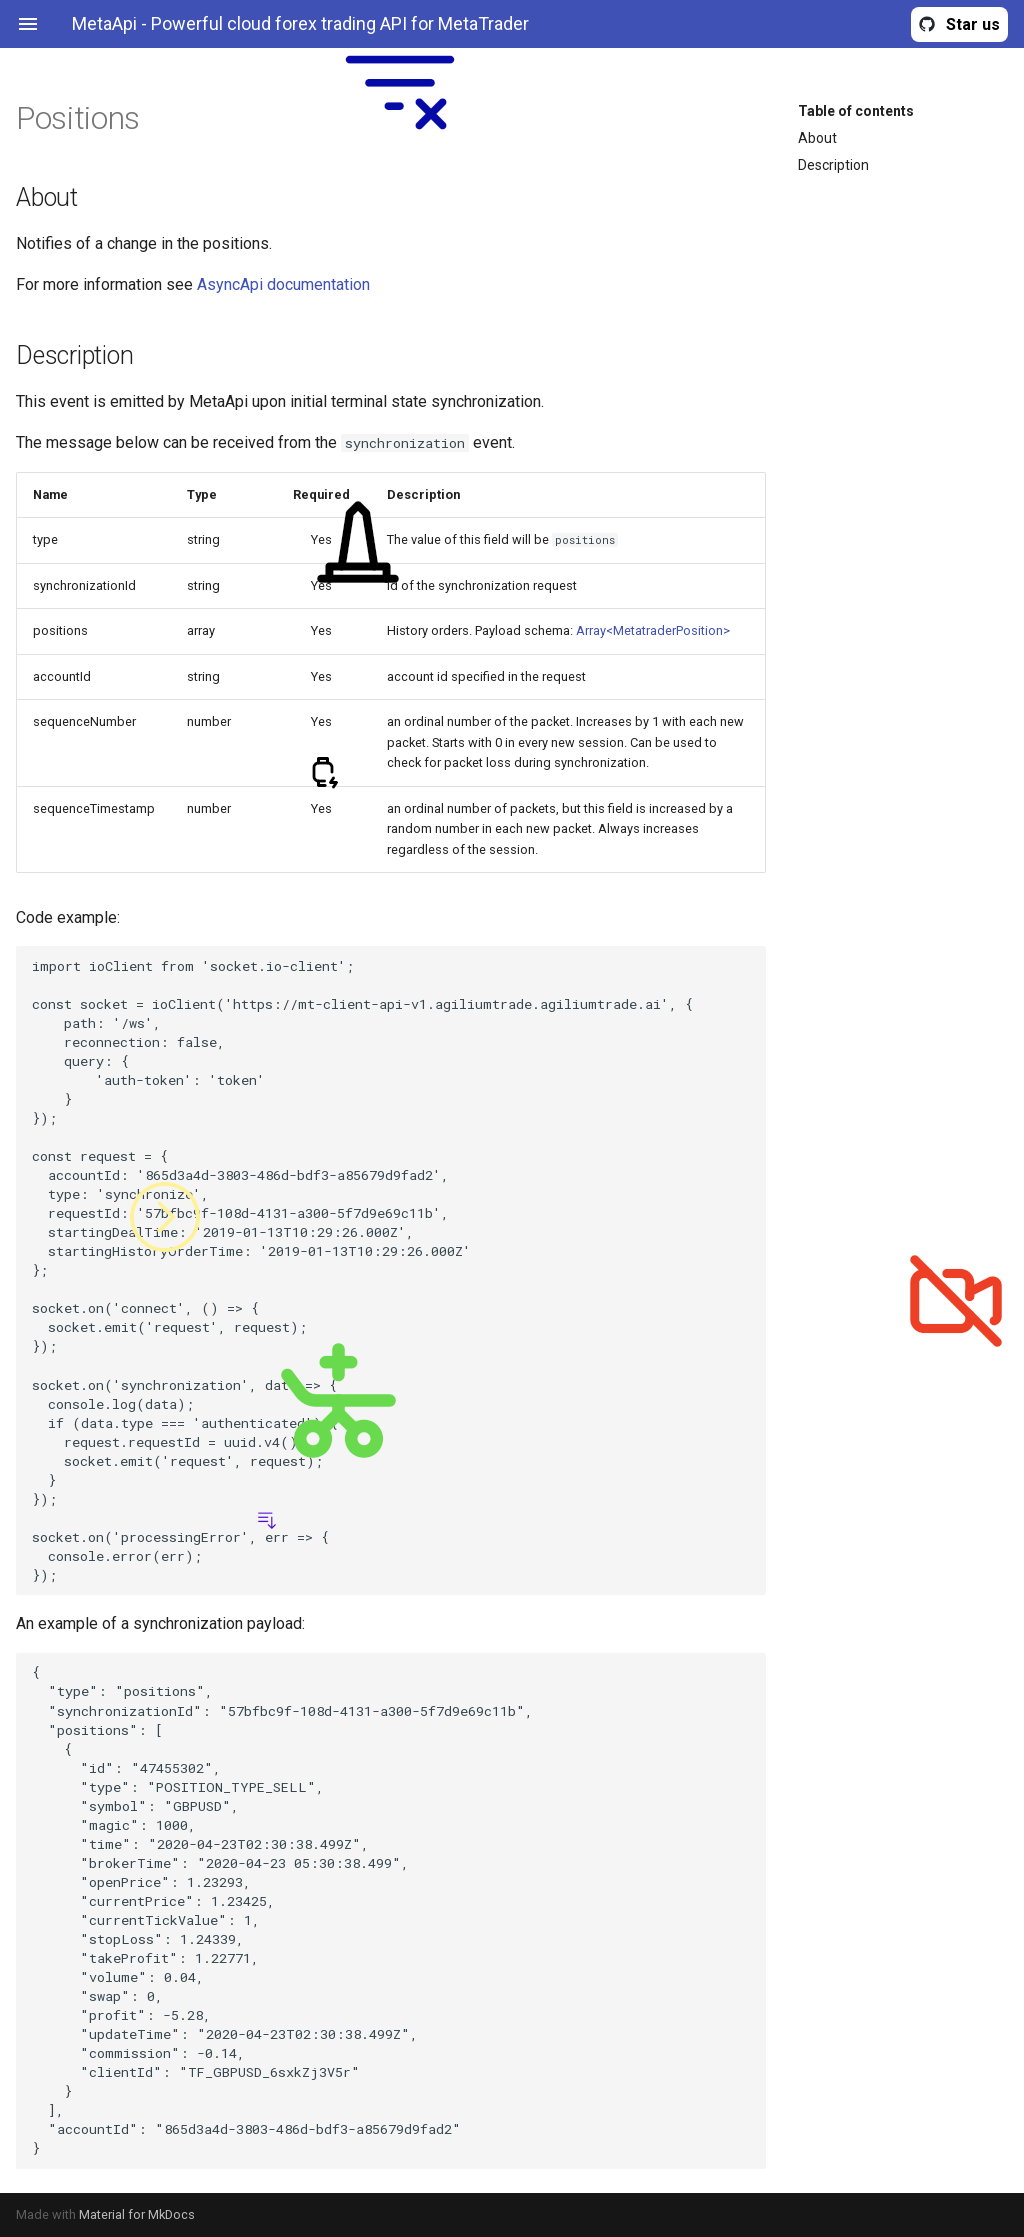 This screenshot has width=1024, height=2237. I want to click on clear all active filters, so click(400, 79).